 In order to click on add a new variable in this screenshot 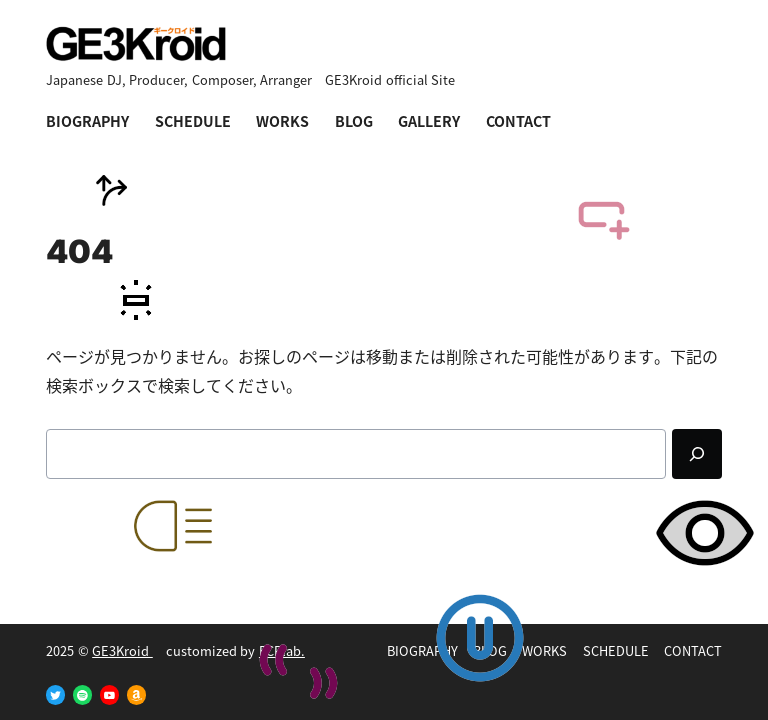, I will do `click(601, 214)`.